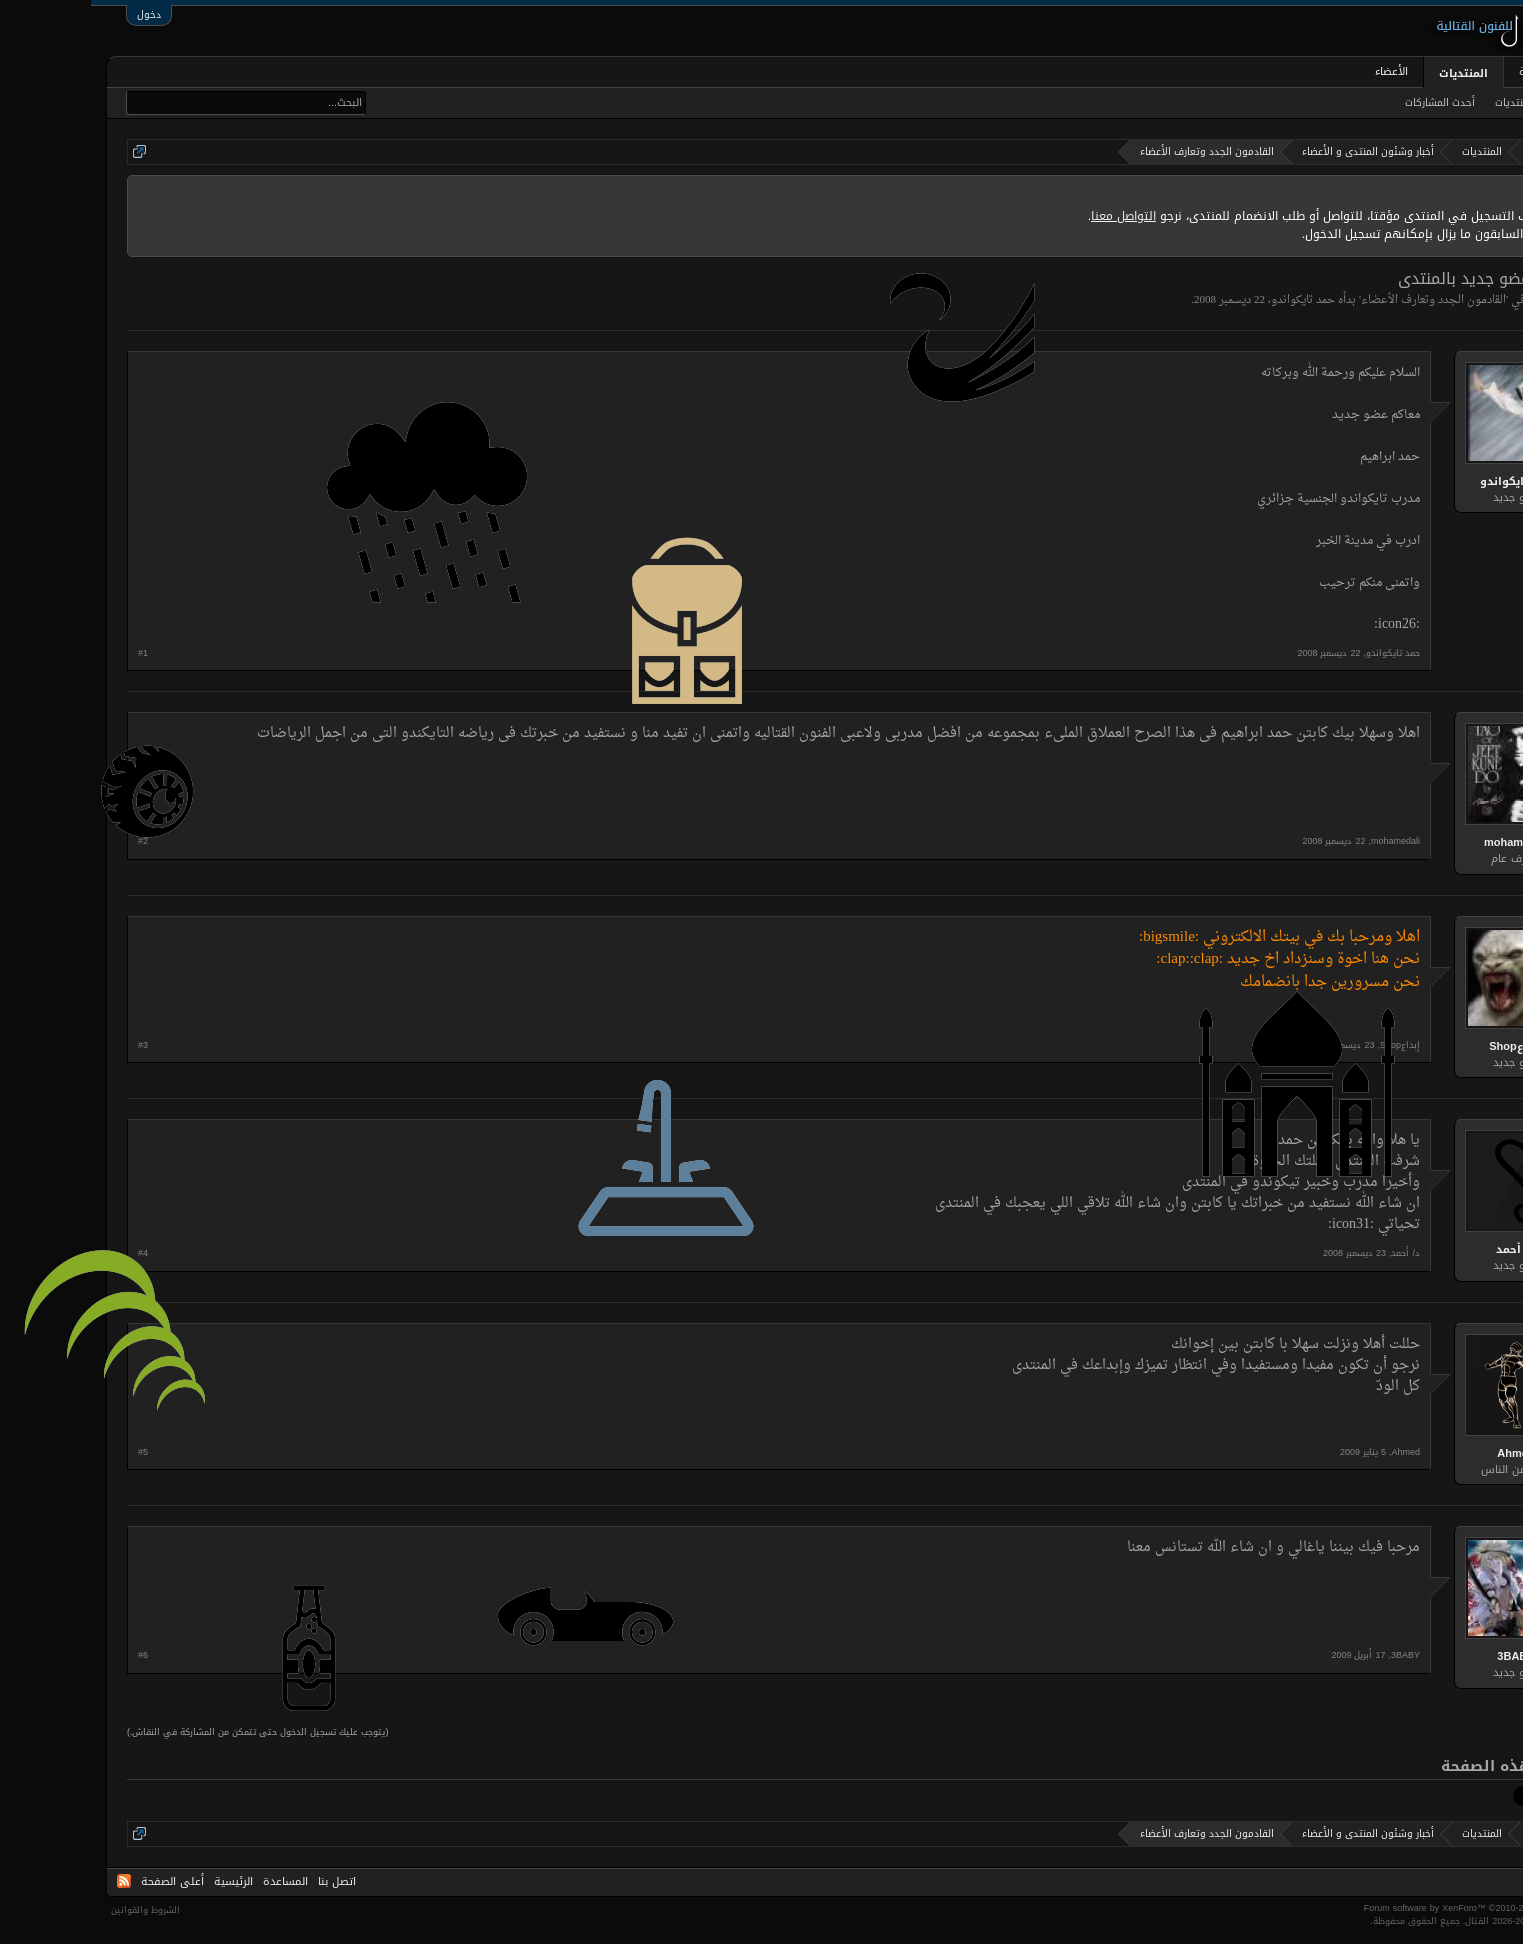 This screenshot has height=1944, width=1523. What do you see at coordinates (1297, 1084) in the screenshot?
I see `view indian palace or taj mahal landmark` at bounding box center [1297, 1084].